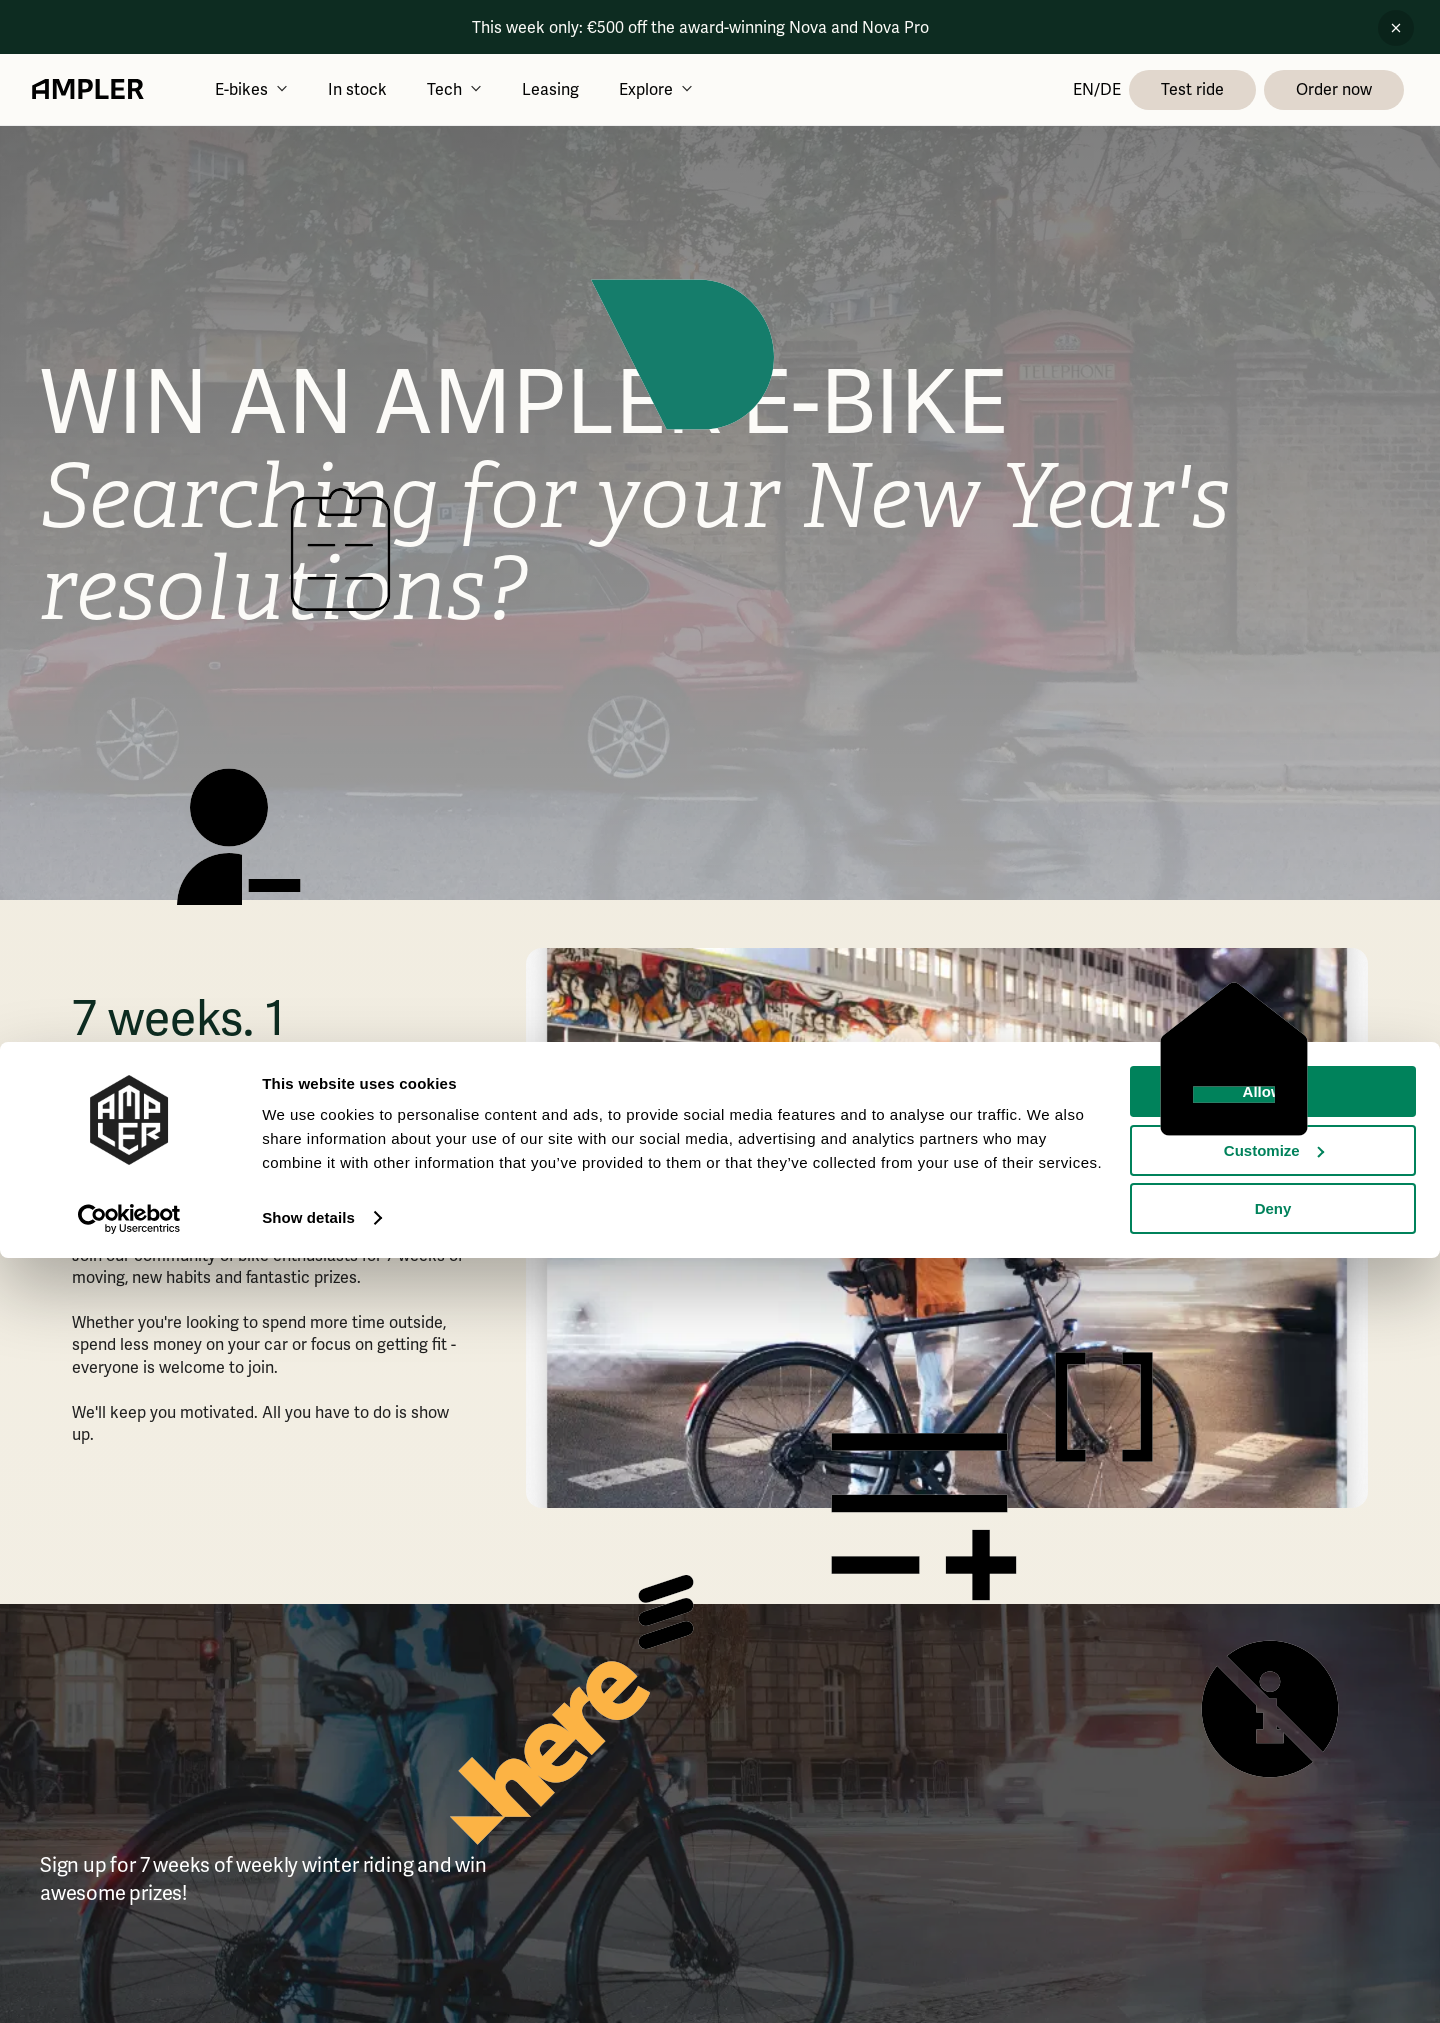  I want to click on open netdata monitoring dashboard, so click(682, 354).